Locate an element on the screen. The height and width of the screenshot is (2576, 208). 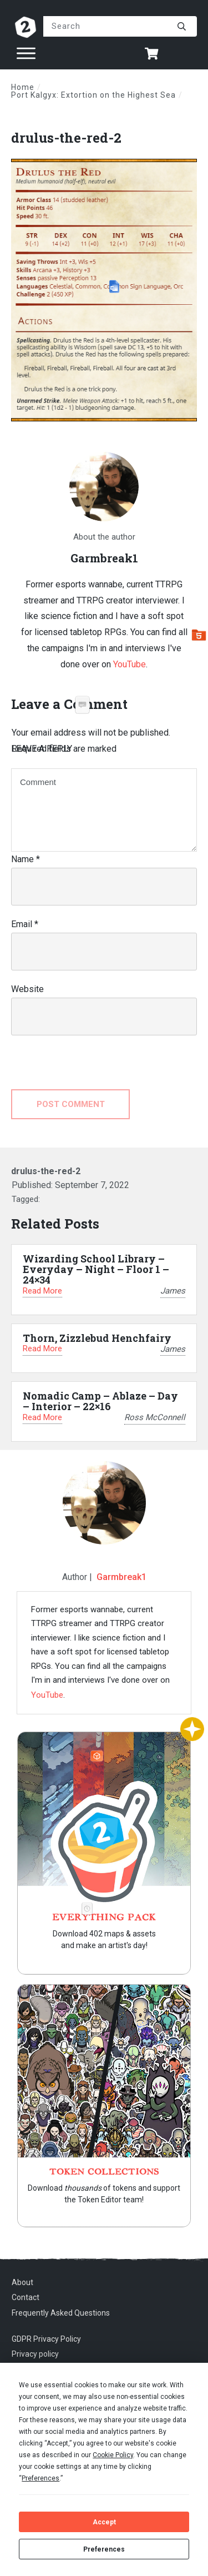
a SAMI subtitle or caption file is located at coordinates (82, 705).